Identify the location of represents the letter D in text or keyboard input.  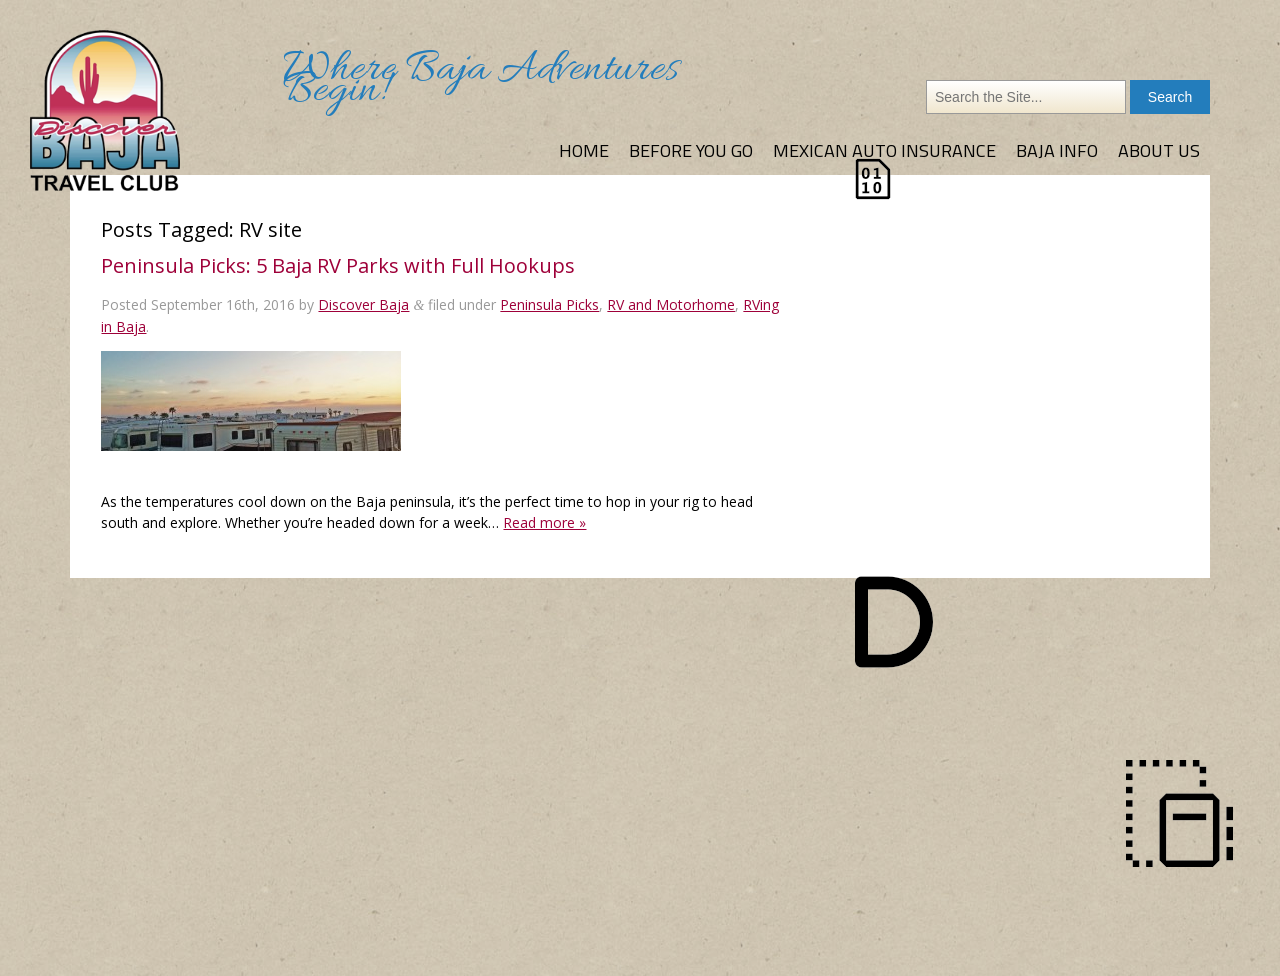
(894, 622).